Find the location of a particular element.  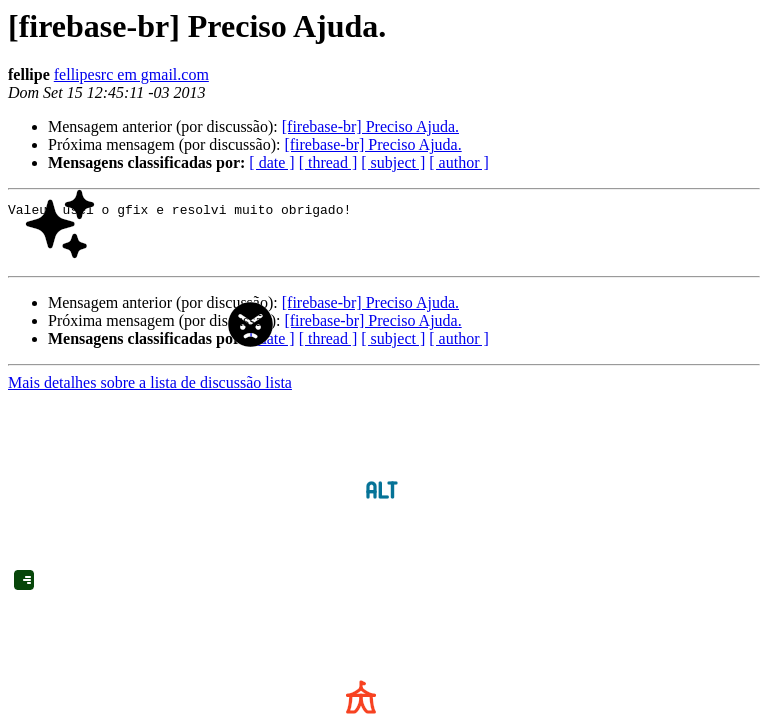

view circus or entertainment venues is located at coordinates (361, 697).